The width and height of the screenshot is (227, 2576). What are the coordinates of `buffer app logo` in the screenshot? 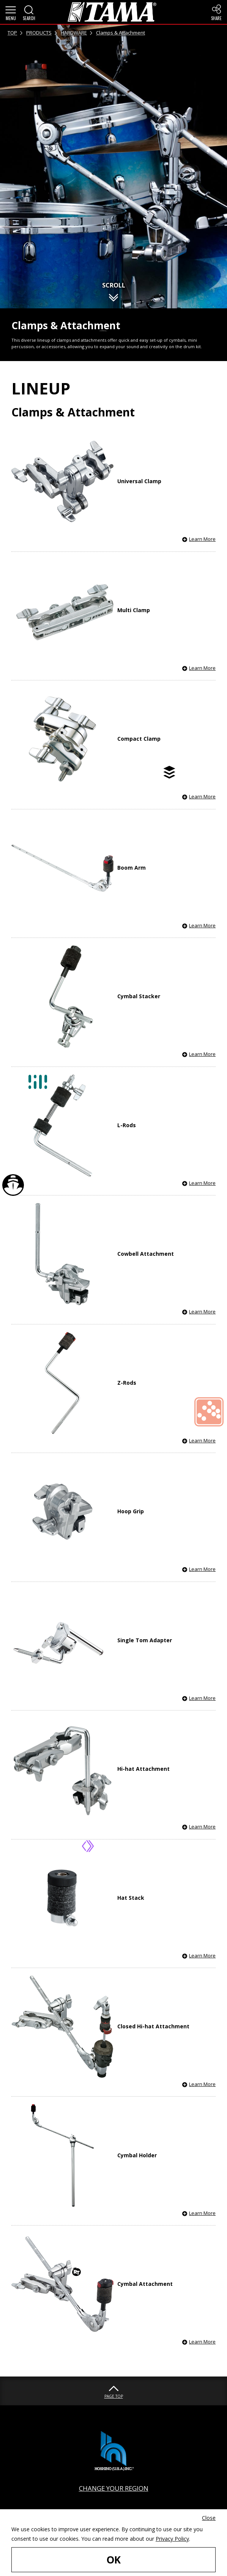 It's located at (169, 772).